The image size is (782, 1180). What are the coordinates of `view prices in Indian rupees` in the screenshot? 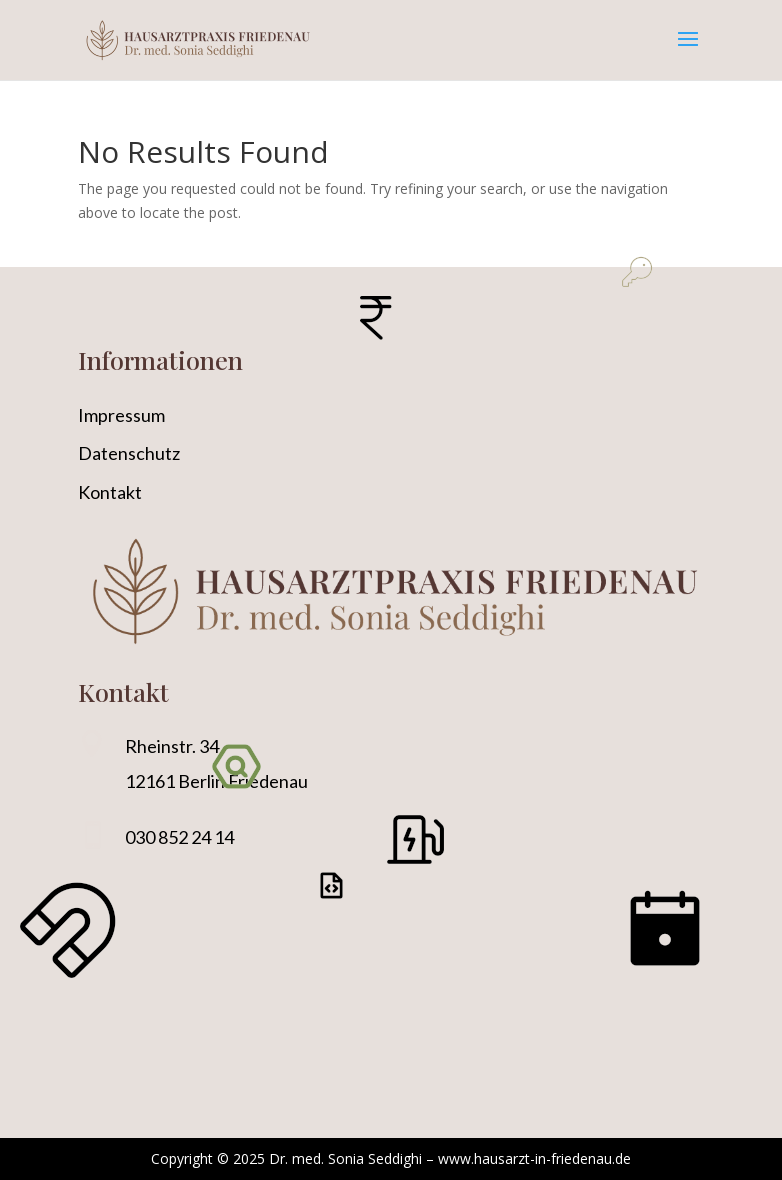 It's located at (374, 317).